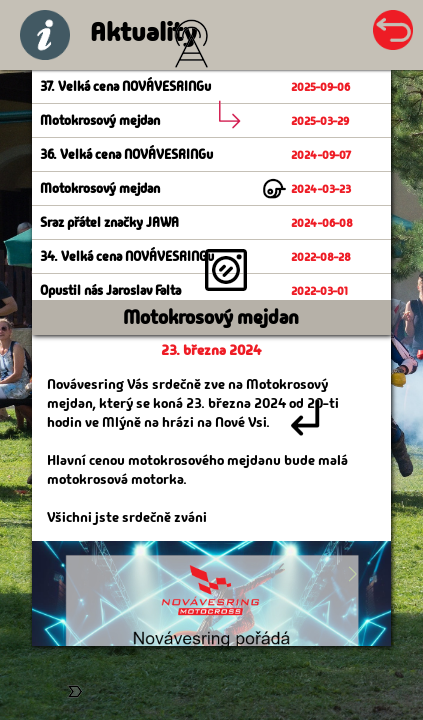  I want to click on indicates cellular network signal or connectivity, so click(191, 44).